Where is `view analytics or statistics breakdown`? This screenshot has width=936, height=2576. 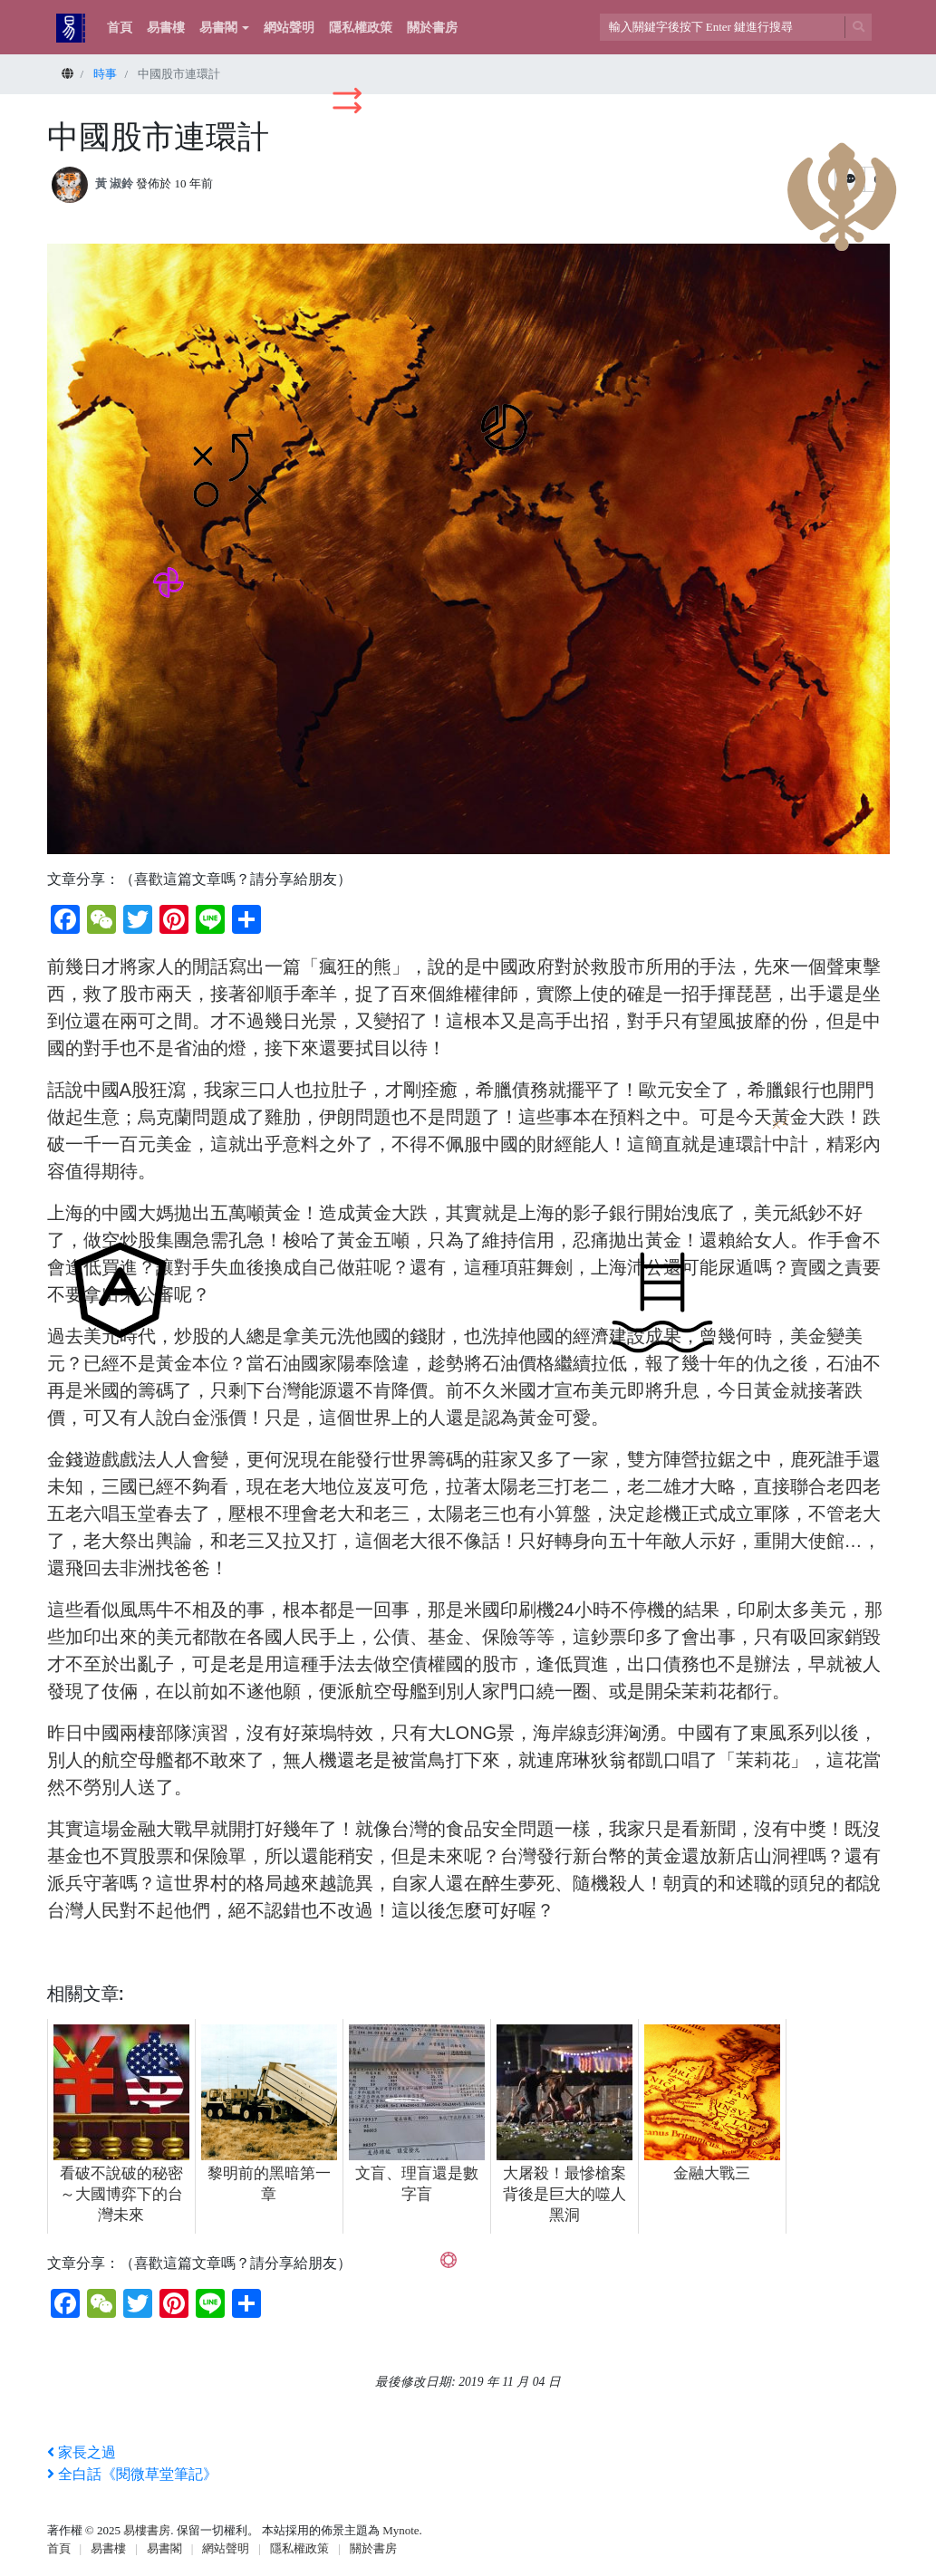
view analytics or statistics breakdown is located at coordinates (504, 427).